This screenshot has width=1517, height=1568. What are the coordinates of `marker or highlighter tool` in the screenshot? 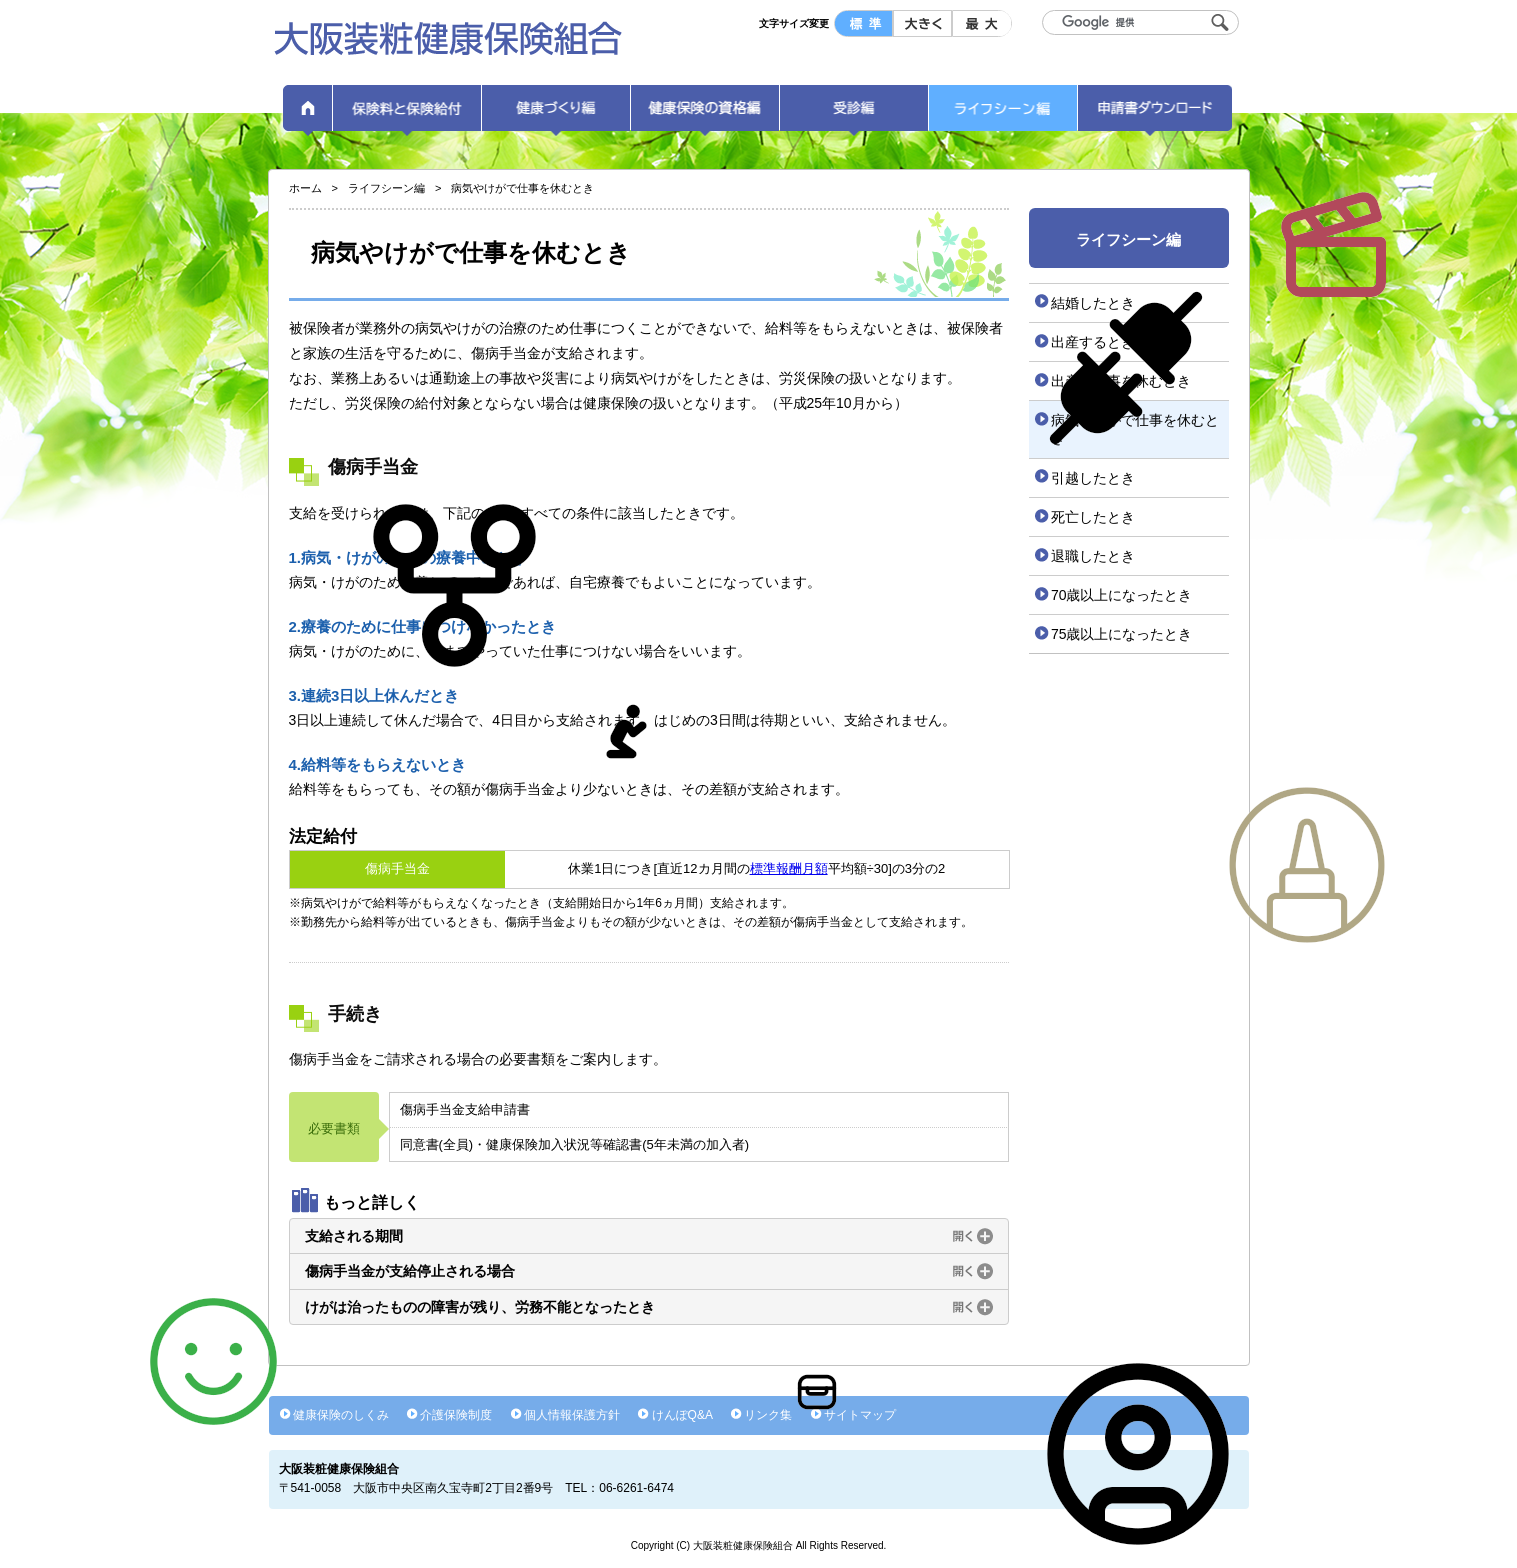 It's located at (1307, 865).